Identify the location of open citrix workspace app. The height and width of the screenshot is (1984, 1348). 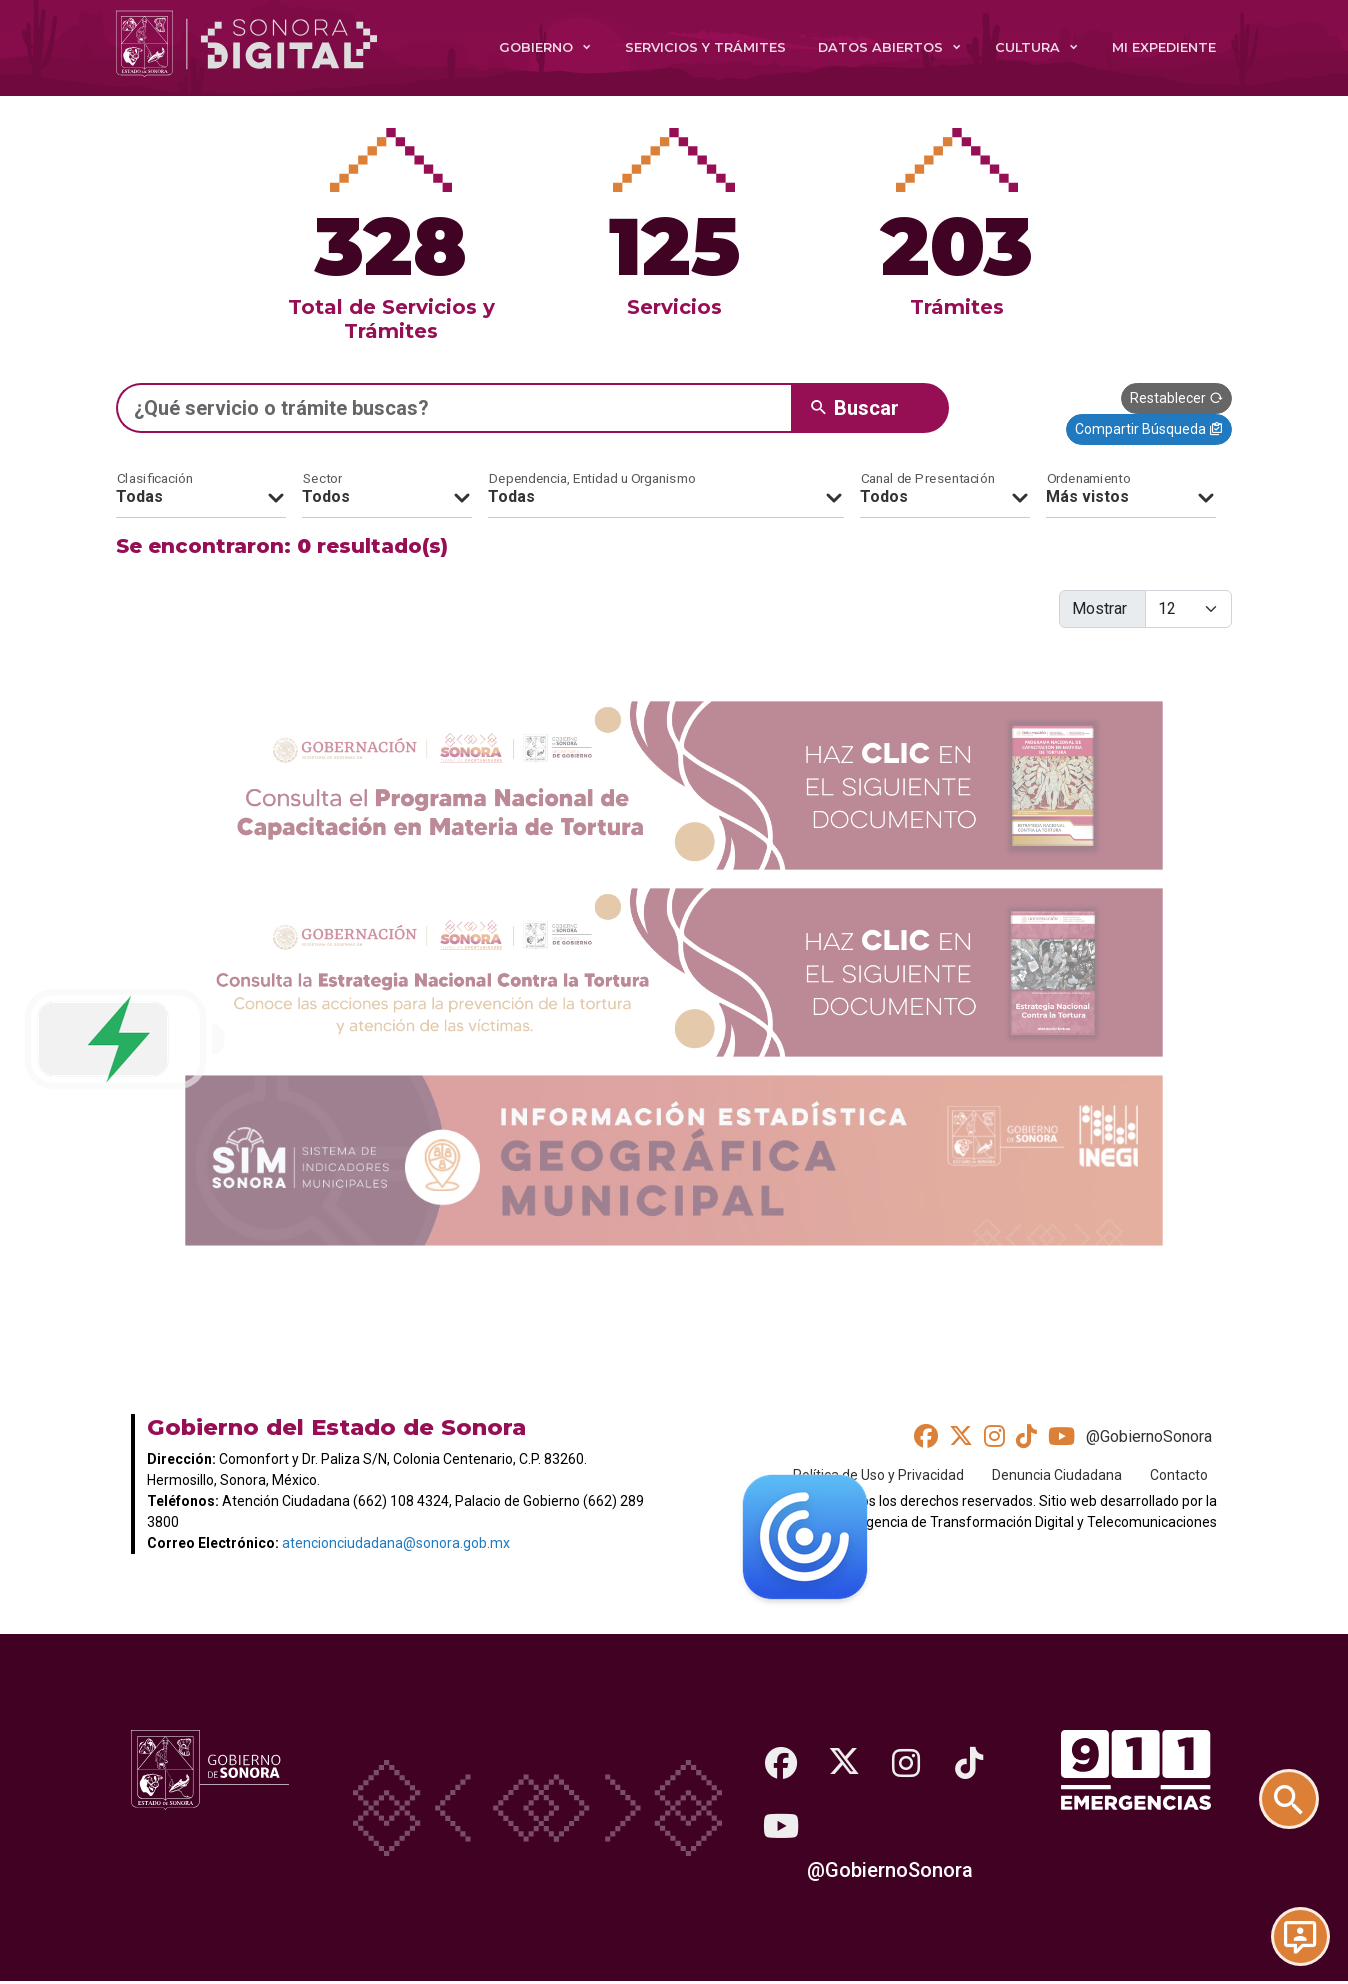
(805, 1537).